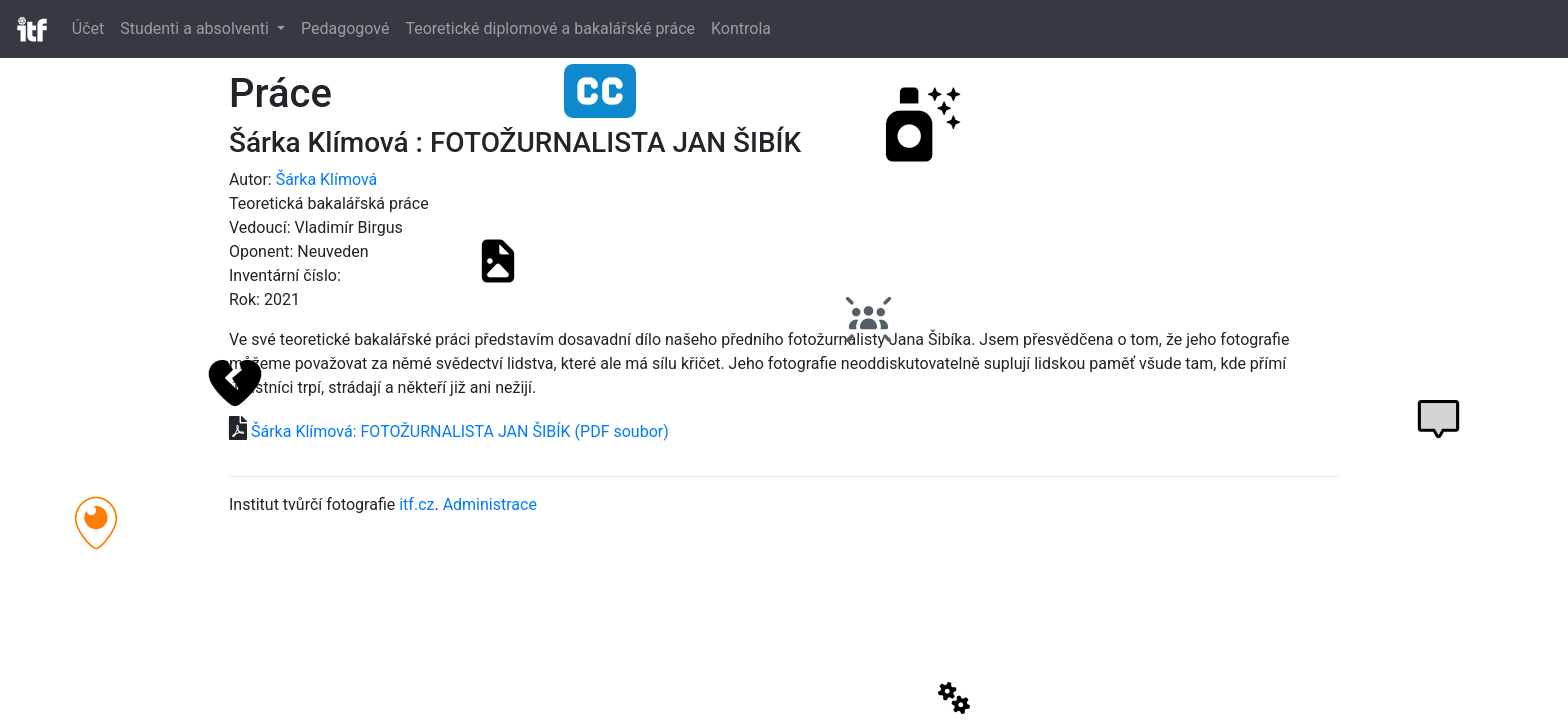  Describe the element at coordinates (96, 523) in the screenshot. I see `periscope app logo` at that location.